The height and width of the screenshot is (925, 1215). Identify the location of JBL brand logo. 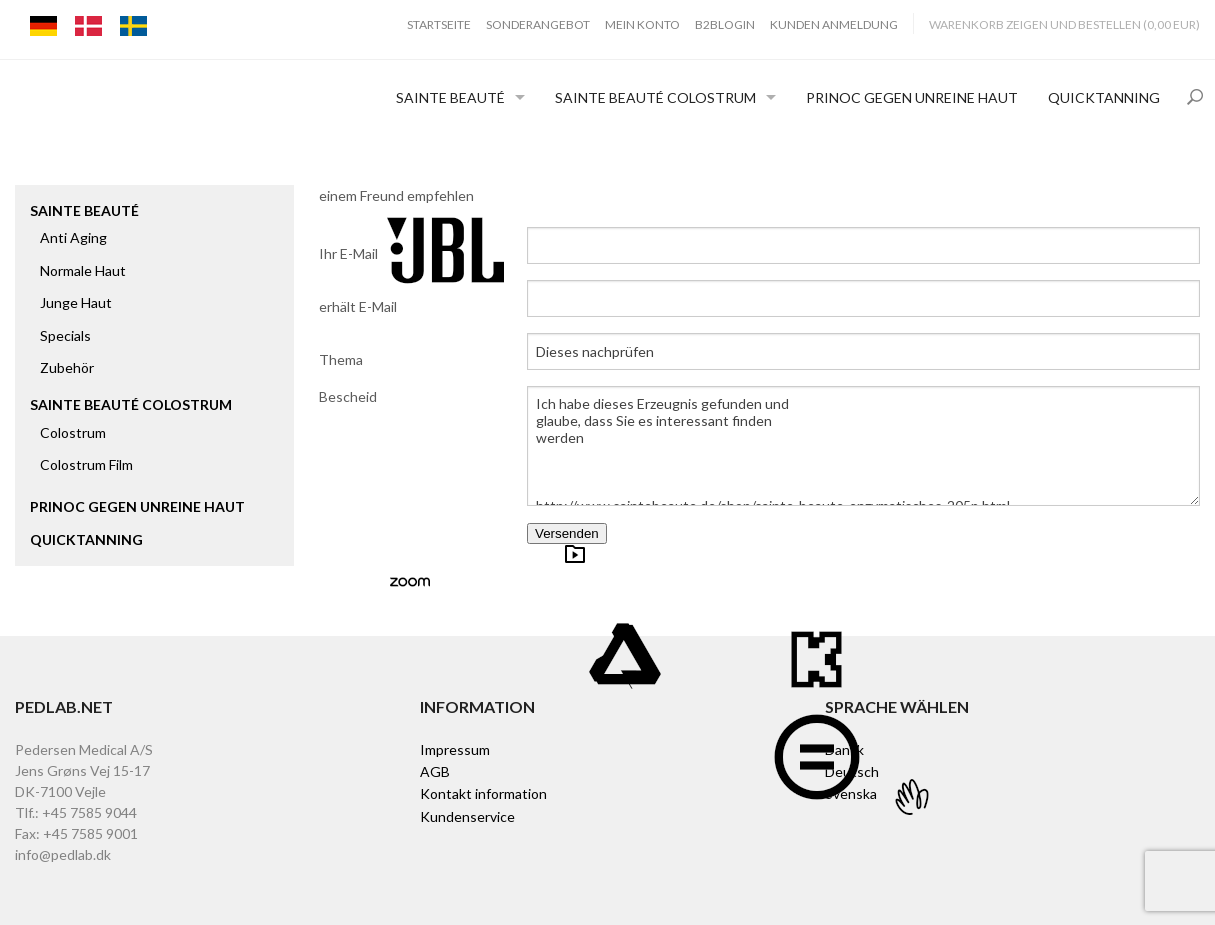
(445, 250).